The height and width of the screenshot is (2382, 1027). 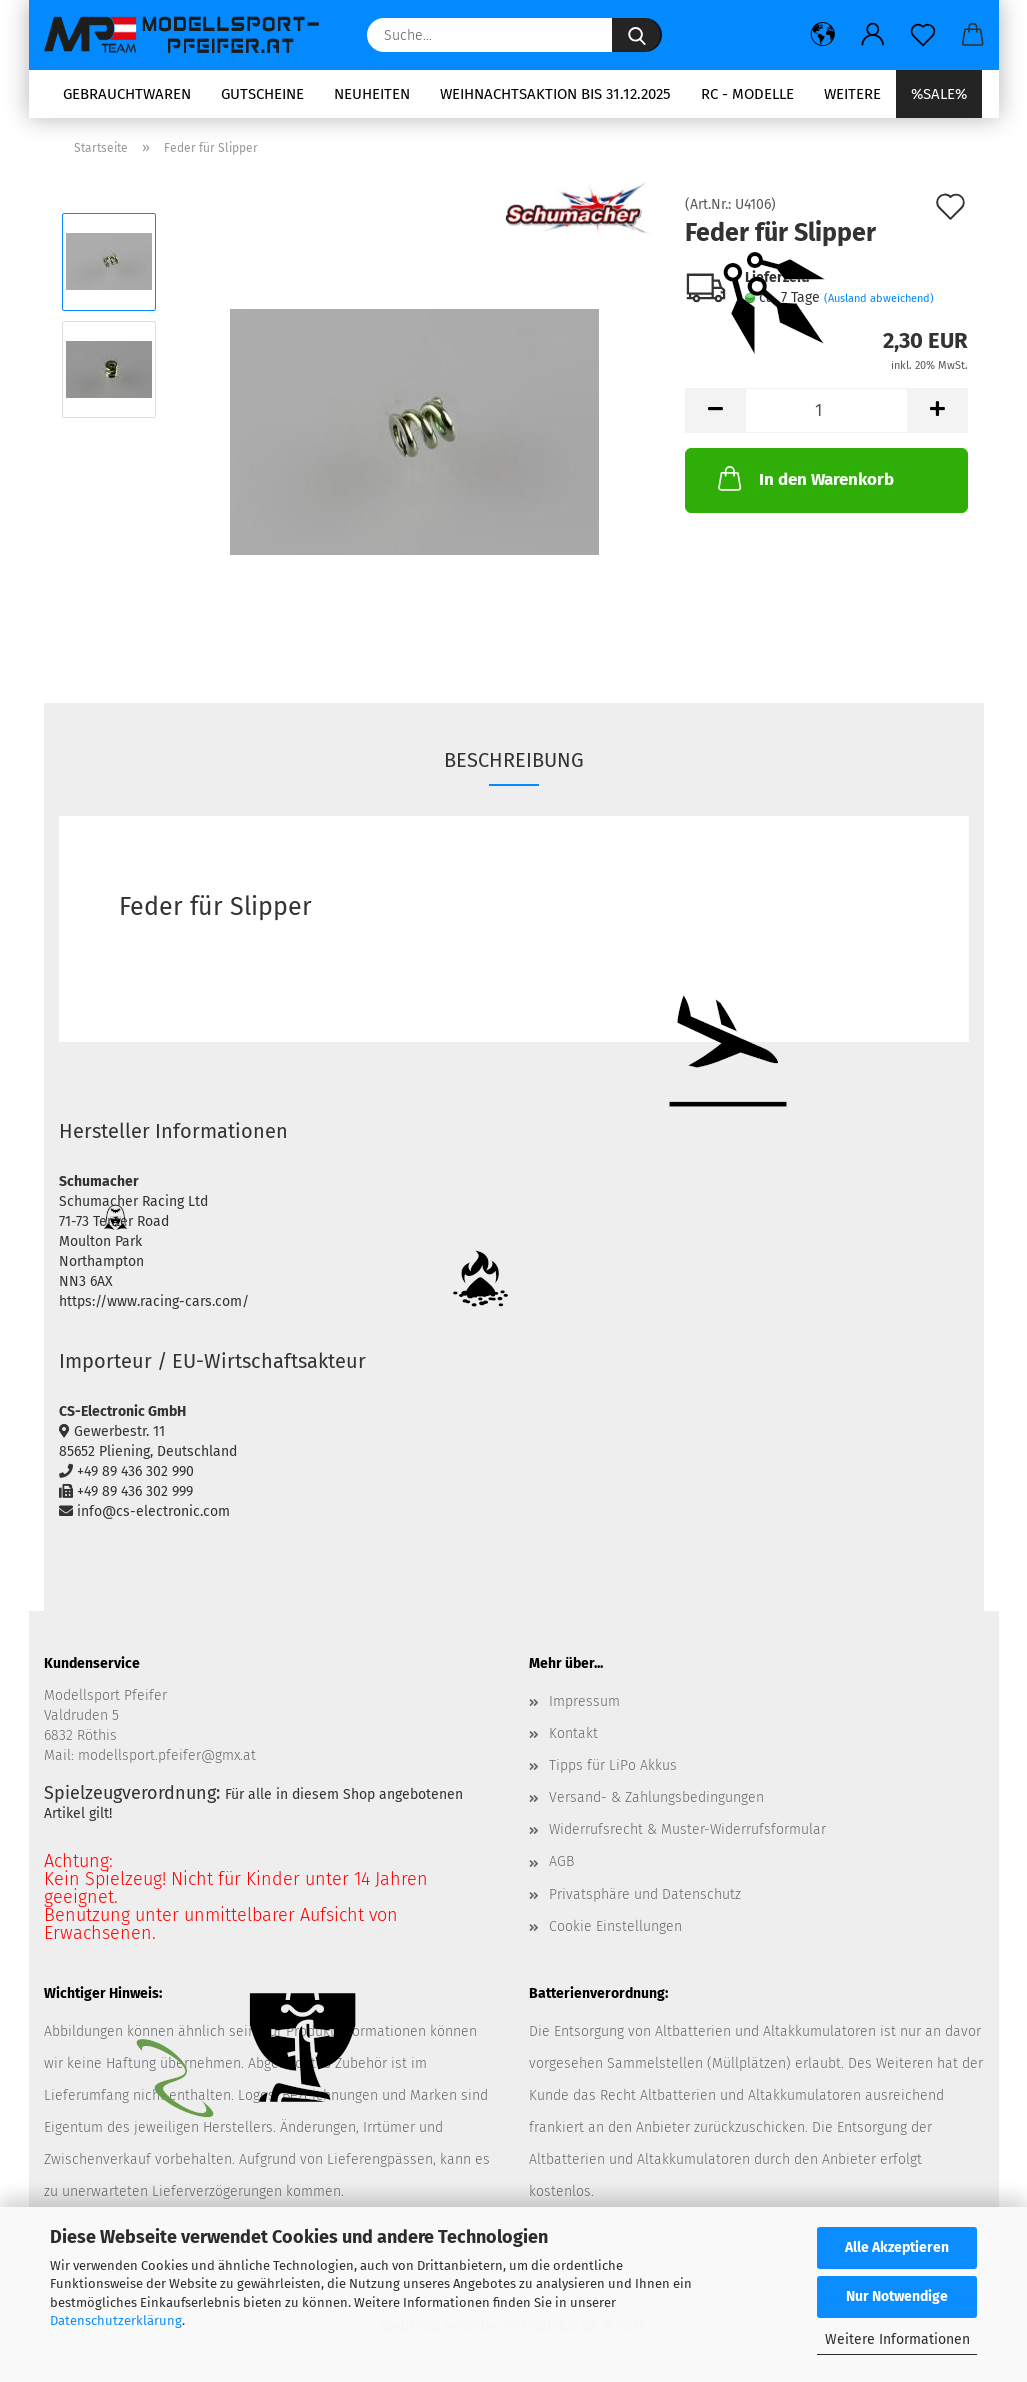 What do you see at coordinates (175, 2079) in the screenshot?
I see `indicates whip weapon or item in game inventory` at bounding box center [175, 2079].